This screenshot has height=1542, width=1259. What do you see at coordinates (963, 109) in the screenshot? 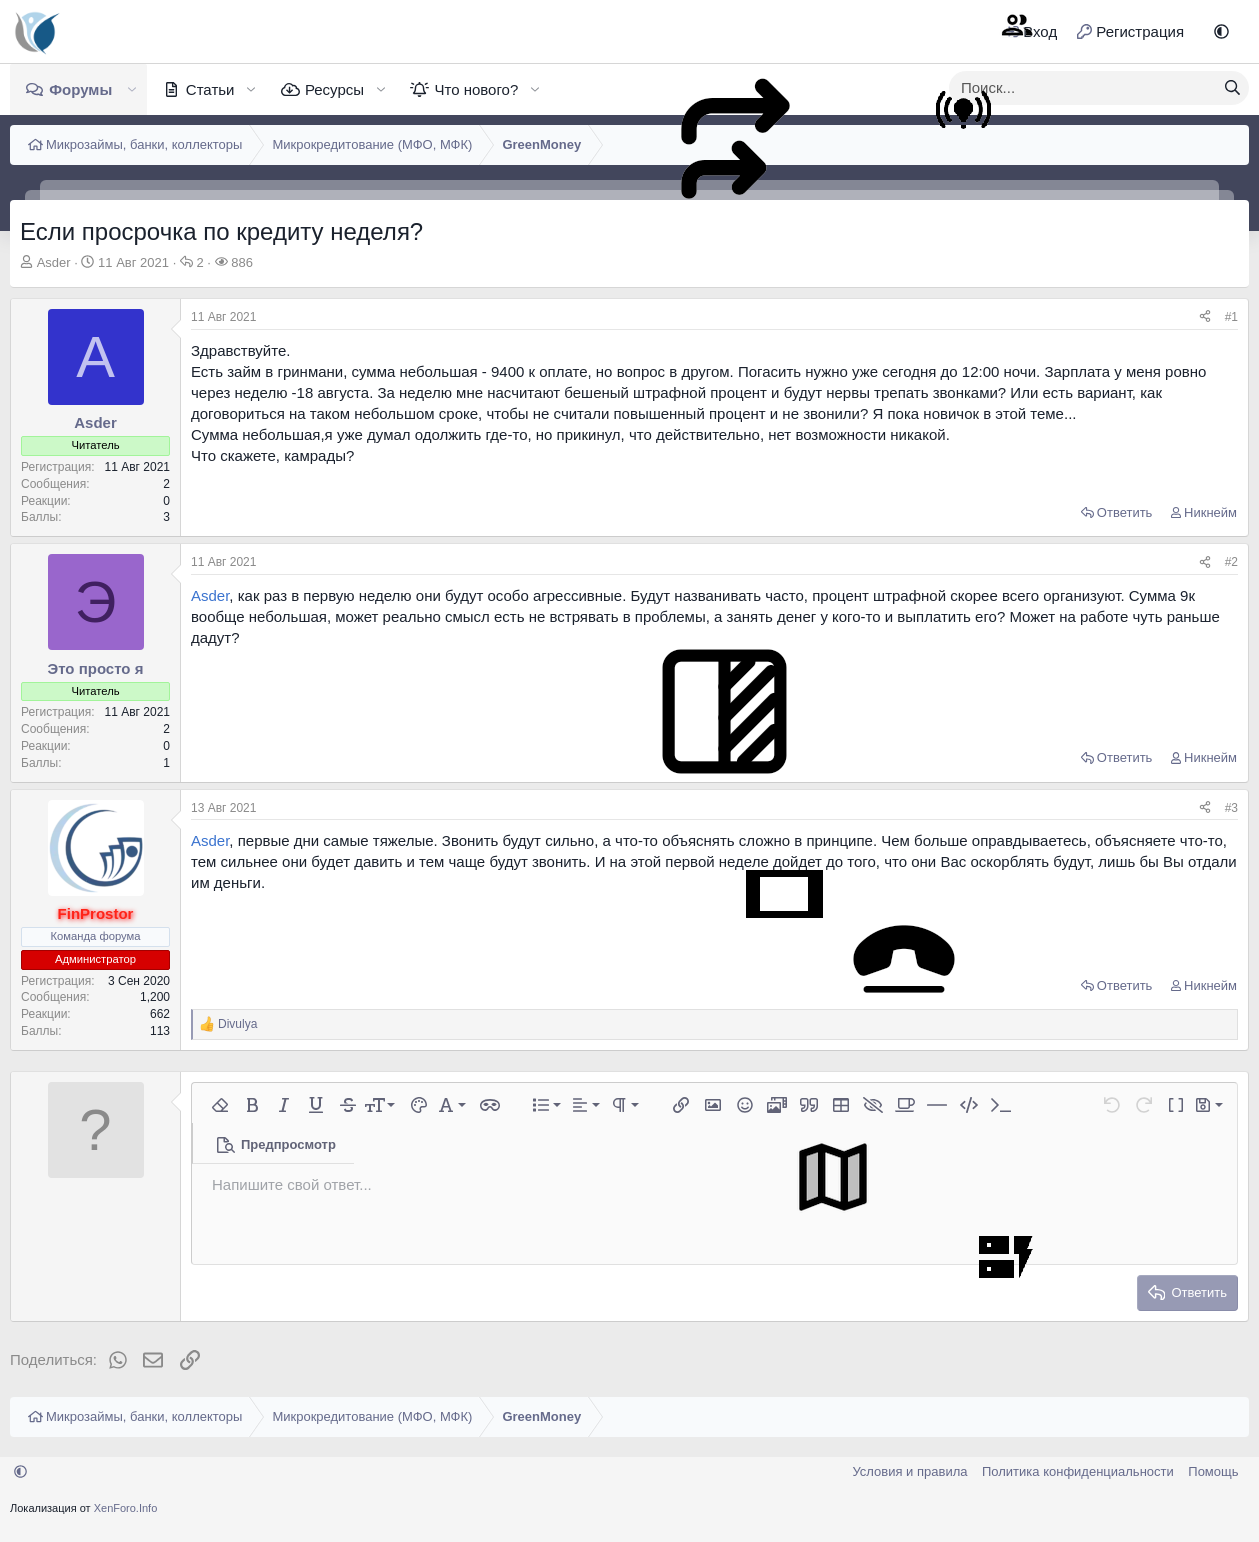
I see `view AI-powered predictions or suggestions` at bounding box center [963, 109].